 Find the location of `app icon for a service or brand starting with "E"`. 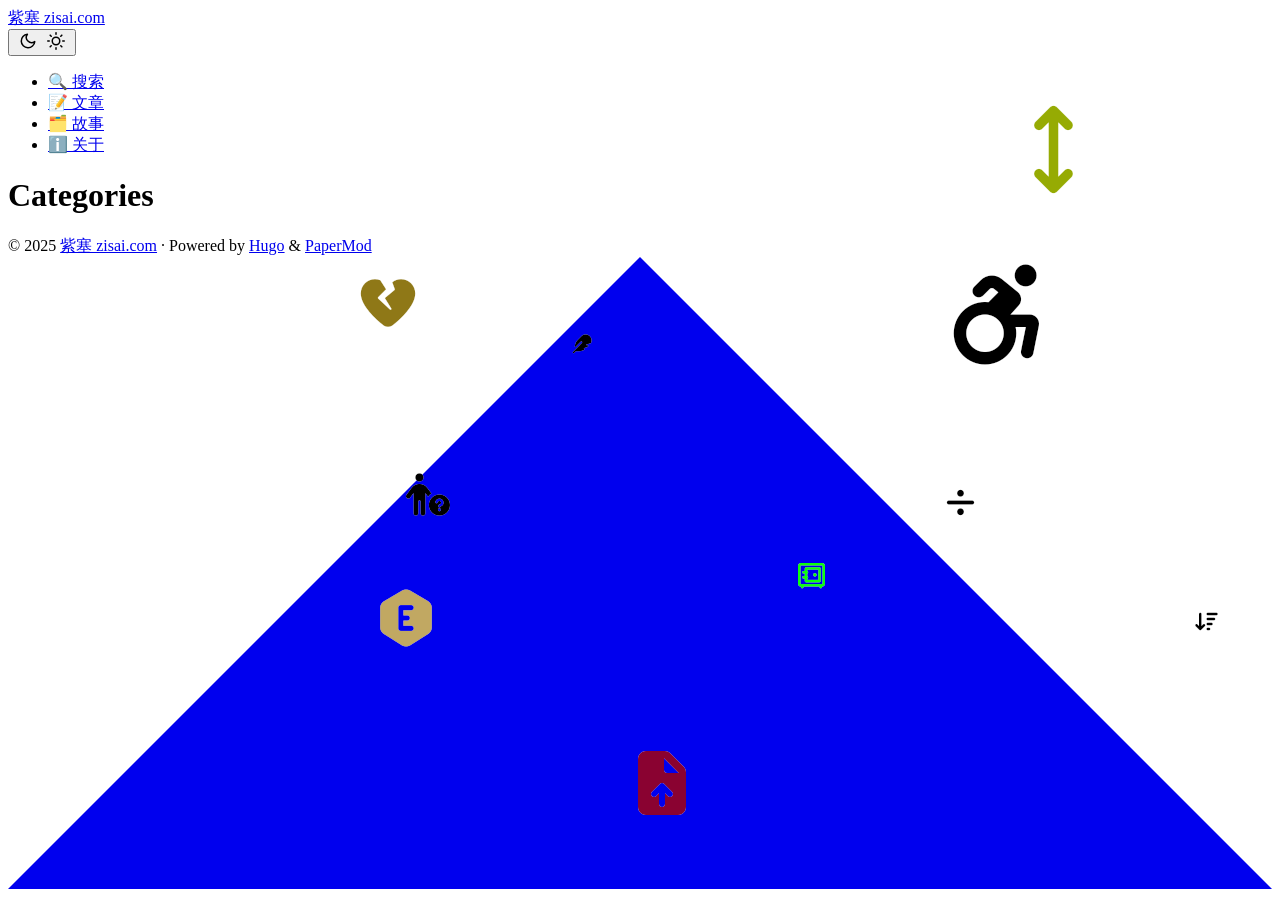

app icon for a service or brand starting with "E" is located at coordinates (406, 618).